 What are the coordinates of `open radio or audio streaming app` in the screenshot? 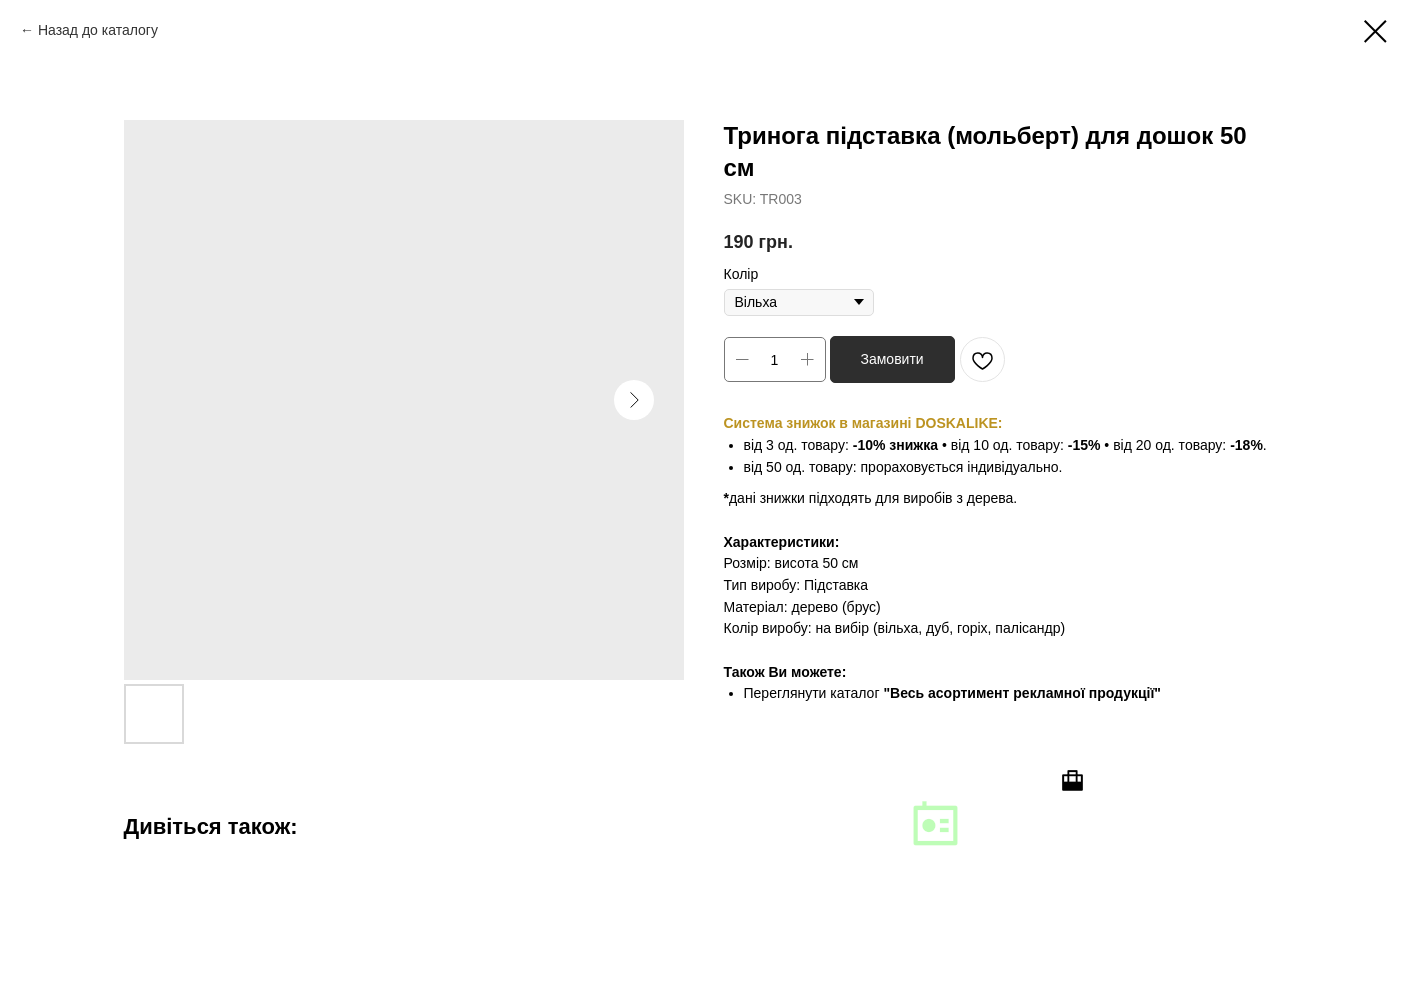 It's located at (935, 825).